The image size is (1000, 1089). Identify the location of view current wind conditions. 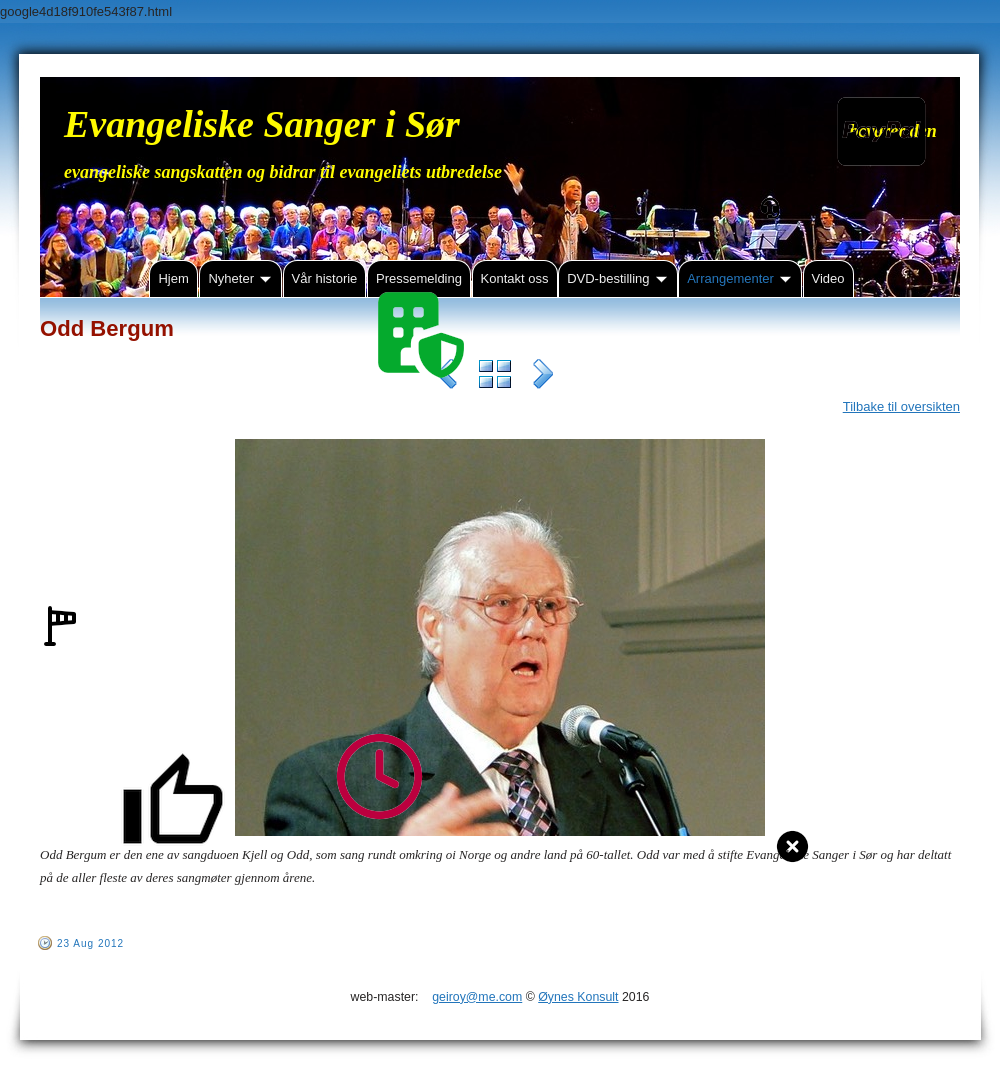
(62, 626).